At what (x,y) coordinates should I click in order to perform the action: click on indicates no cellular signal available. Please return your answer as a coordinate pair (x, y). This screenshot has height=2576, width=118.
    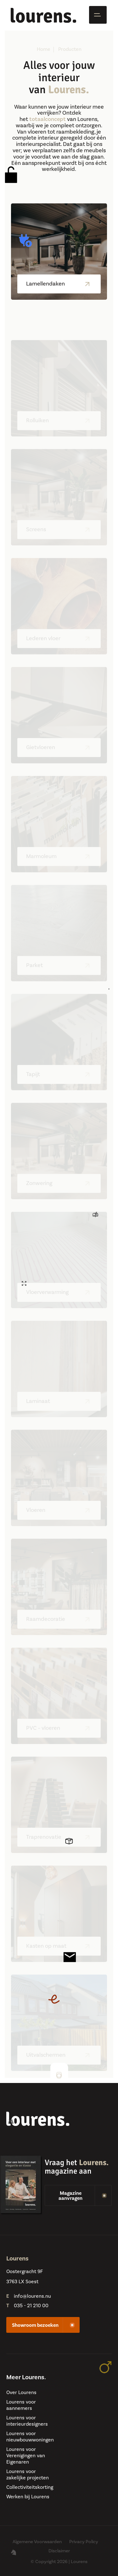
    Looking at the image, I should click on (112, 986).